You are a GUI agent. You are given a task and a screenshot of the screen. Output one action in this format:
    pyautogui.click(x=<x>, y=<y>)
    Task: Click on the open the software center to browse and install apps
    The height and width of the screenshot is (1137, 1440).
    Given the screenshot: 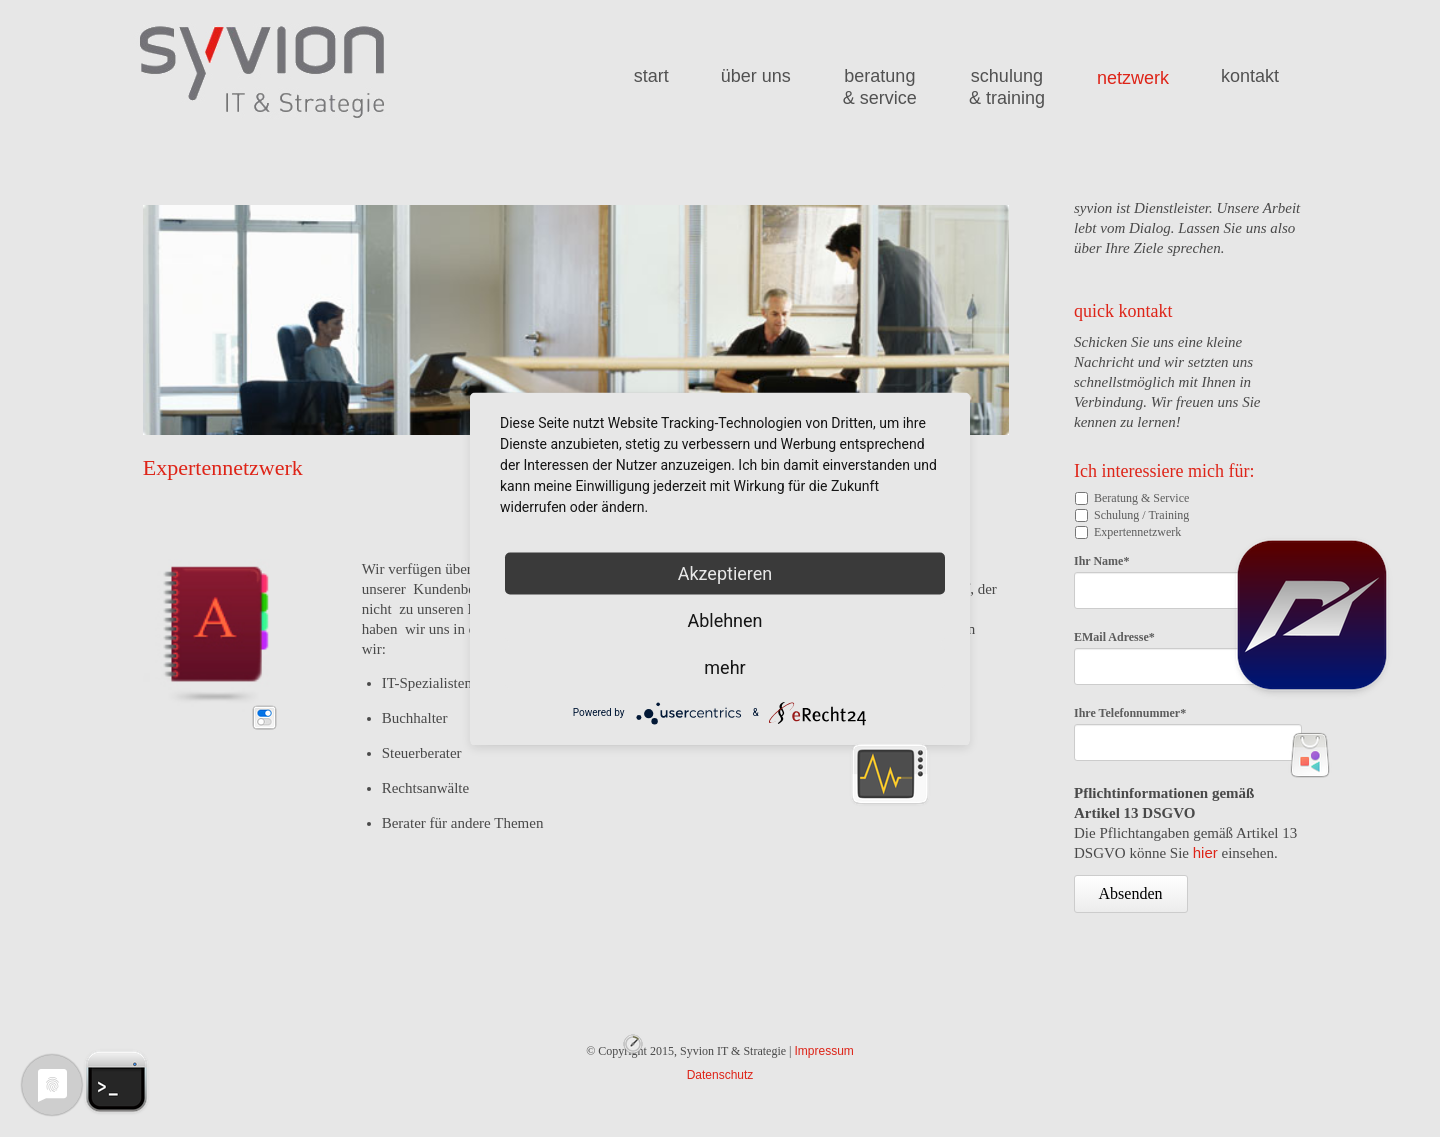 What is the action you would take?
    pyautogui.click(x=1310, y=755)
    